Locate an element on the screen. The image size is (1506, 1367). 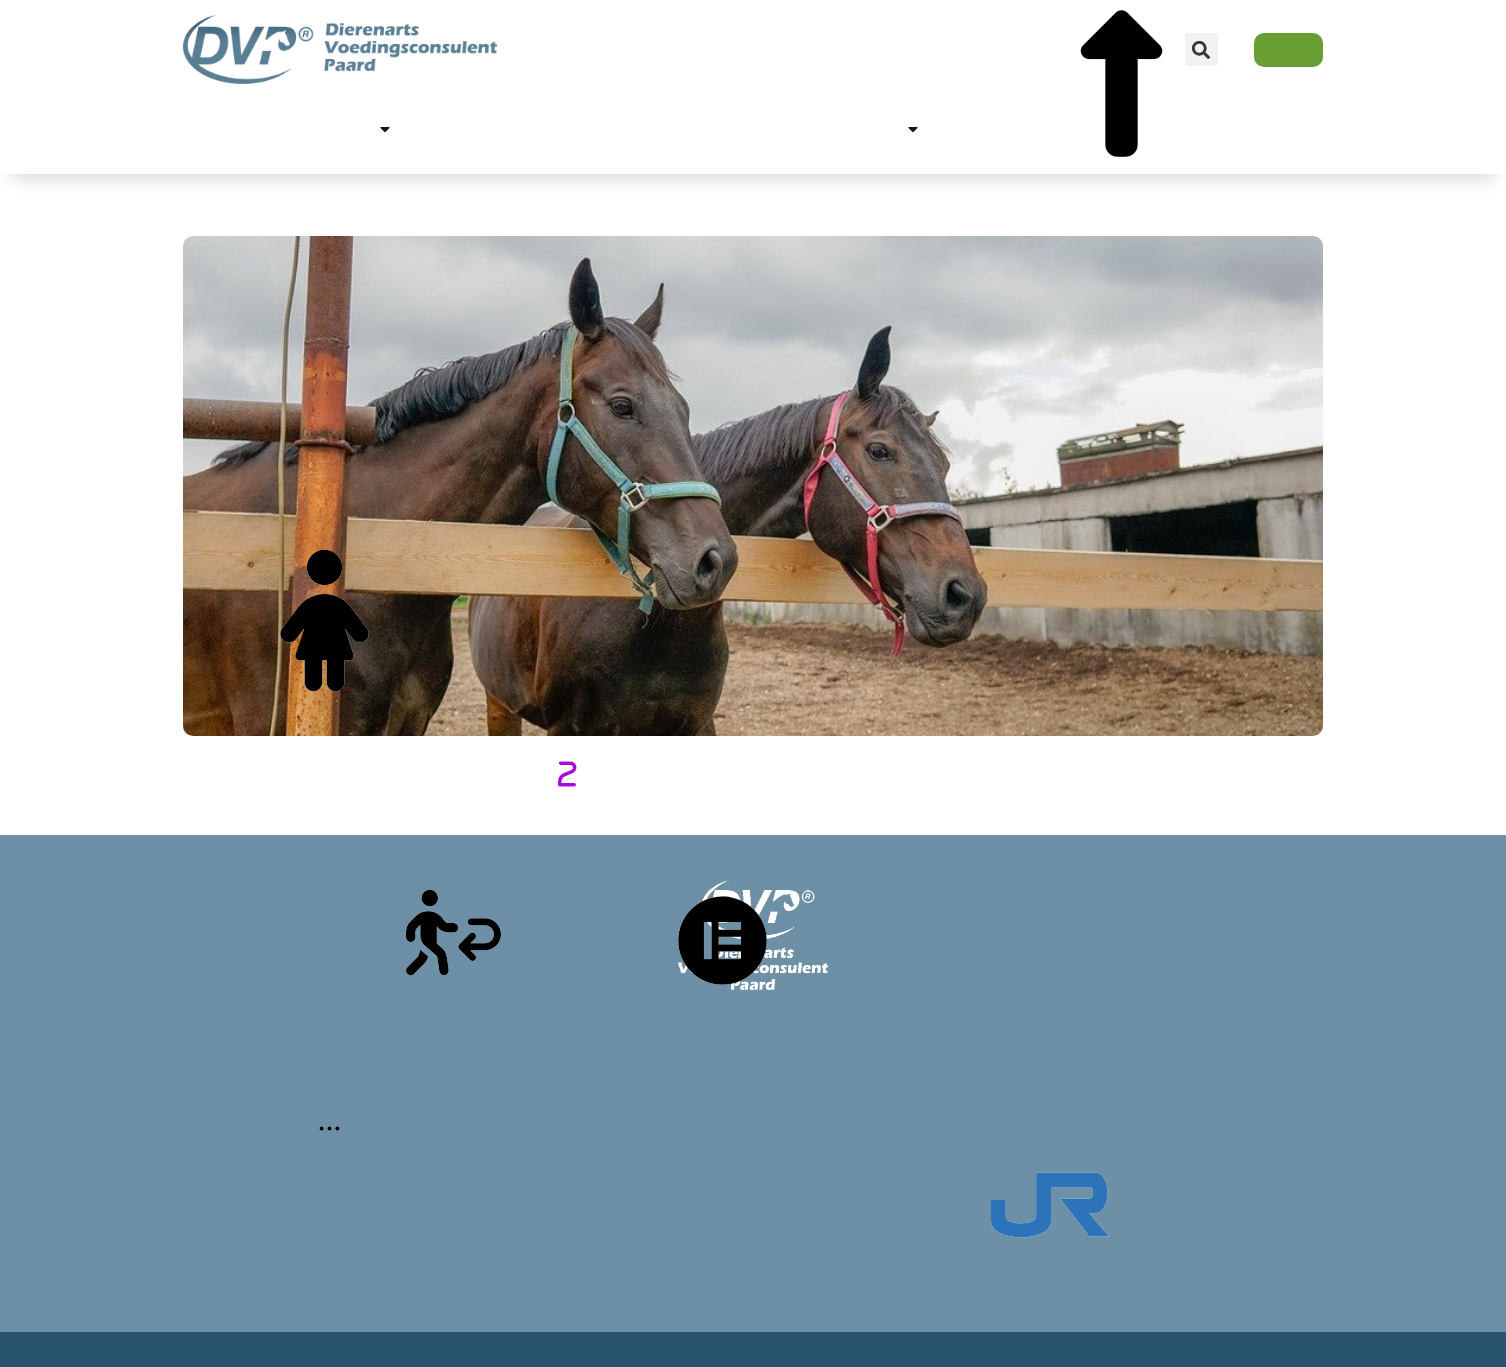
return to starting point of walking route is located at coordinates (453, 932).